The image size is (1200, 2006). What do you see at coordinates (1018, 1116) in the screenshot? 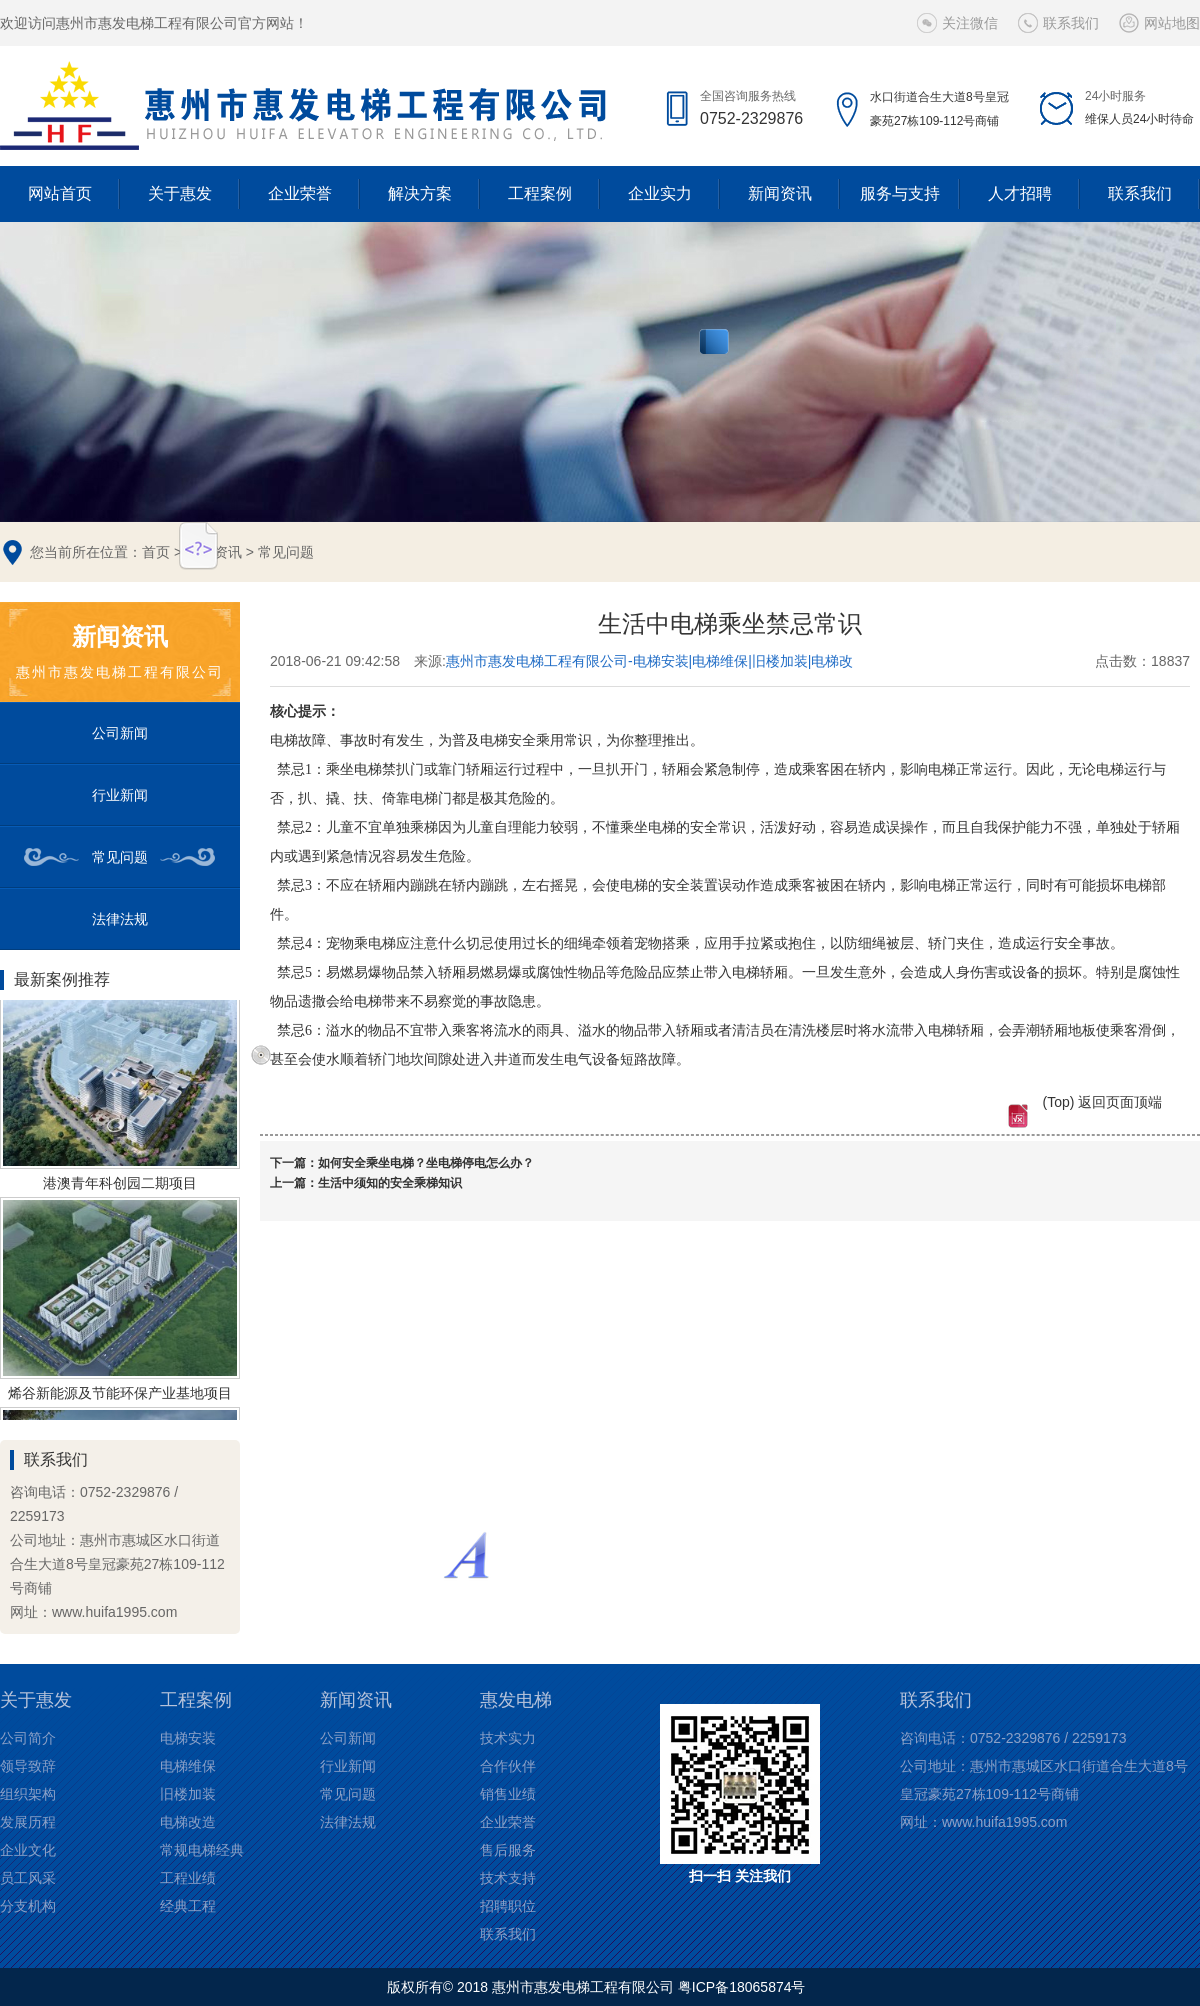
I see `open LibreOffice Math application` at bounding box center [1018, 1116].